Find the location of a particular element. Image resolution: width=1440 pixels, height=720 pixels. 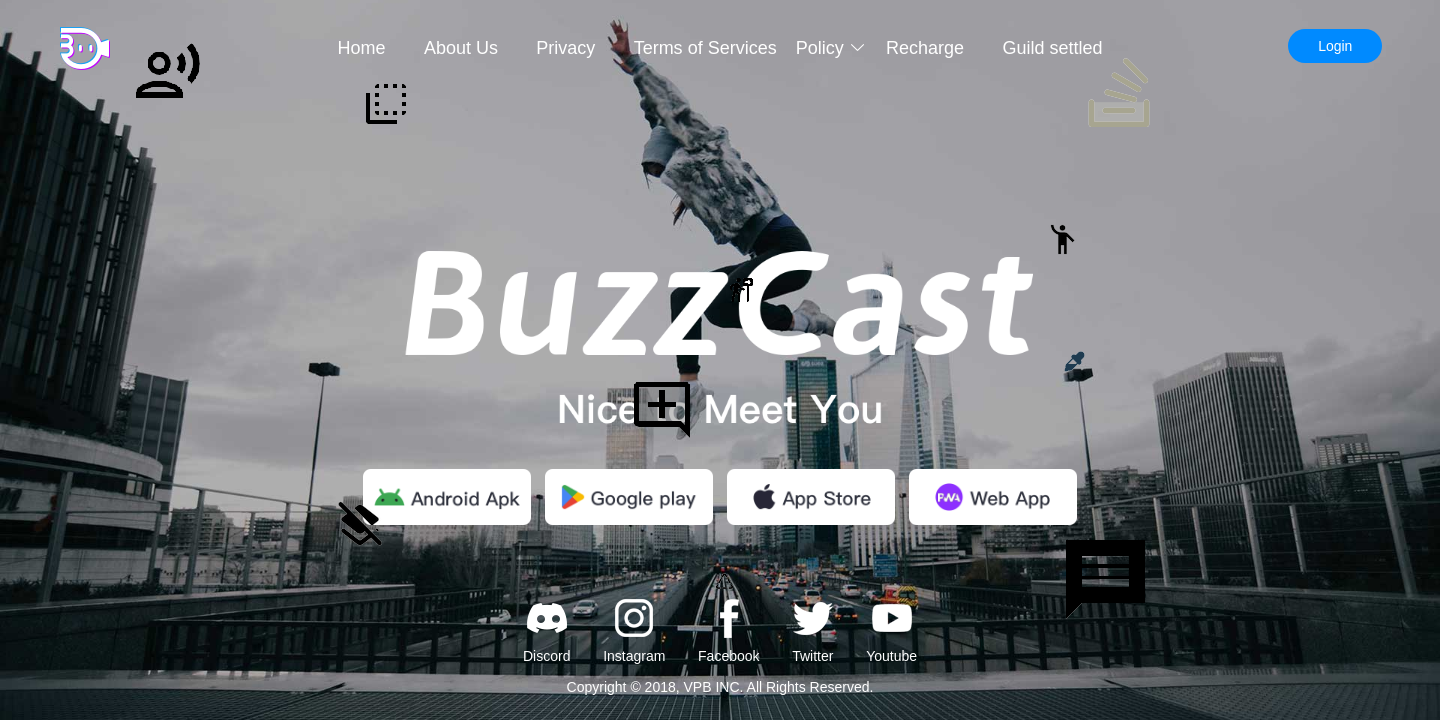

open messaging or chat is located at coordinates (1105, 579).